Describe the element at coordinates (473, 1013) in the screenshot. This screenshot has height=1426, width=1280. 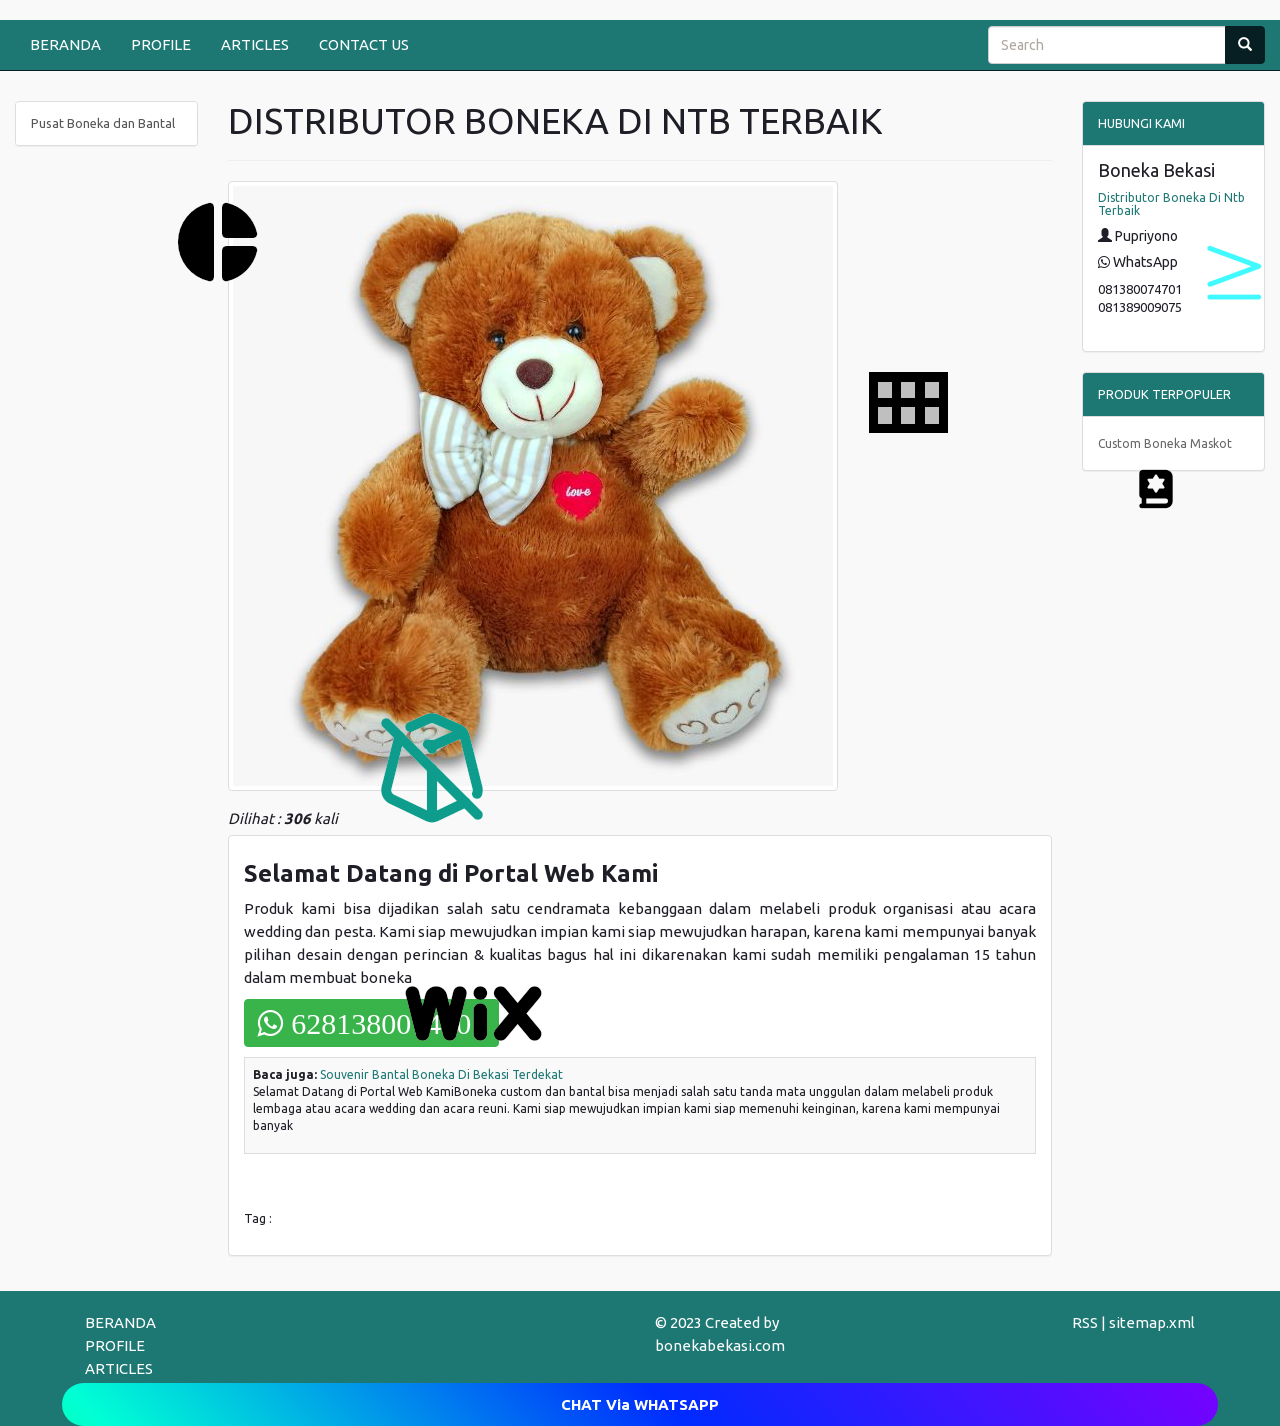
I see `link to Wix website builder` at that location.